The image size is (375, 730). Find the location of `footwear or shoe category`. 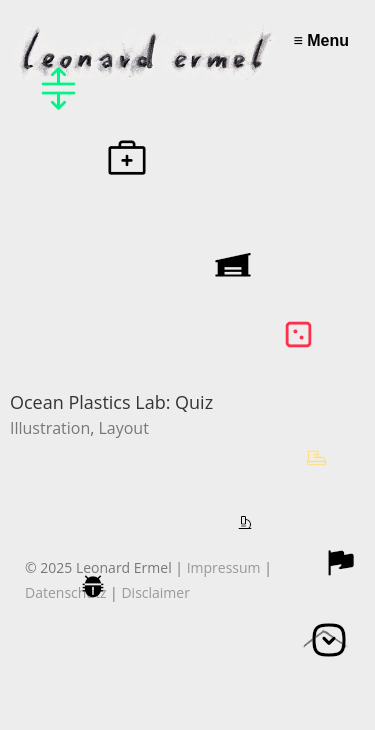

footwear or shoe category is located at coordinates (316, 458).